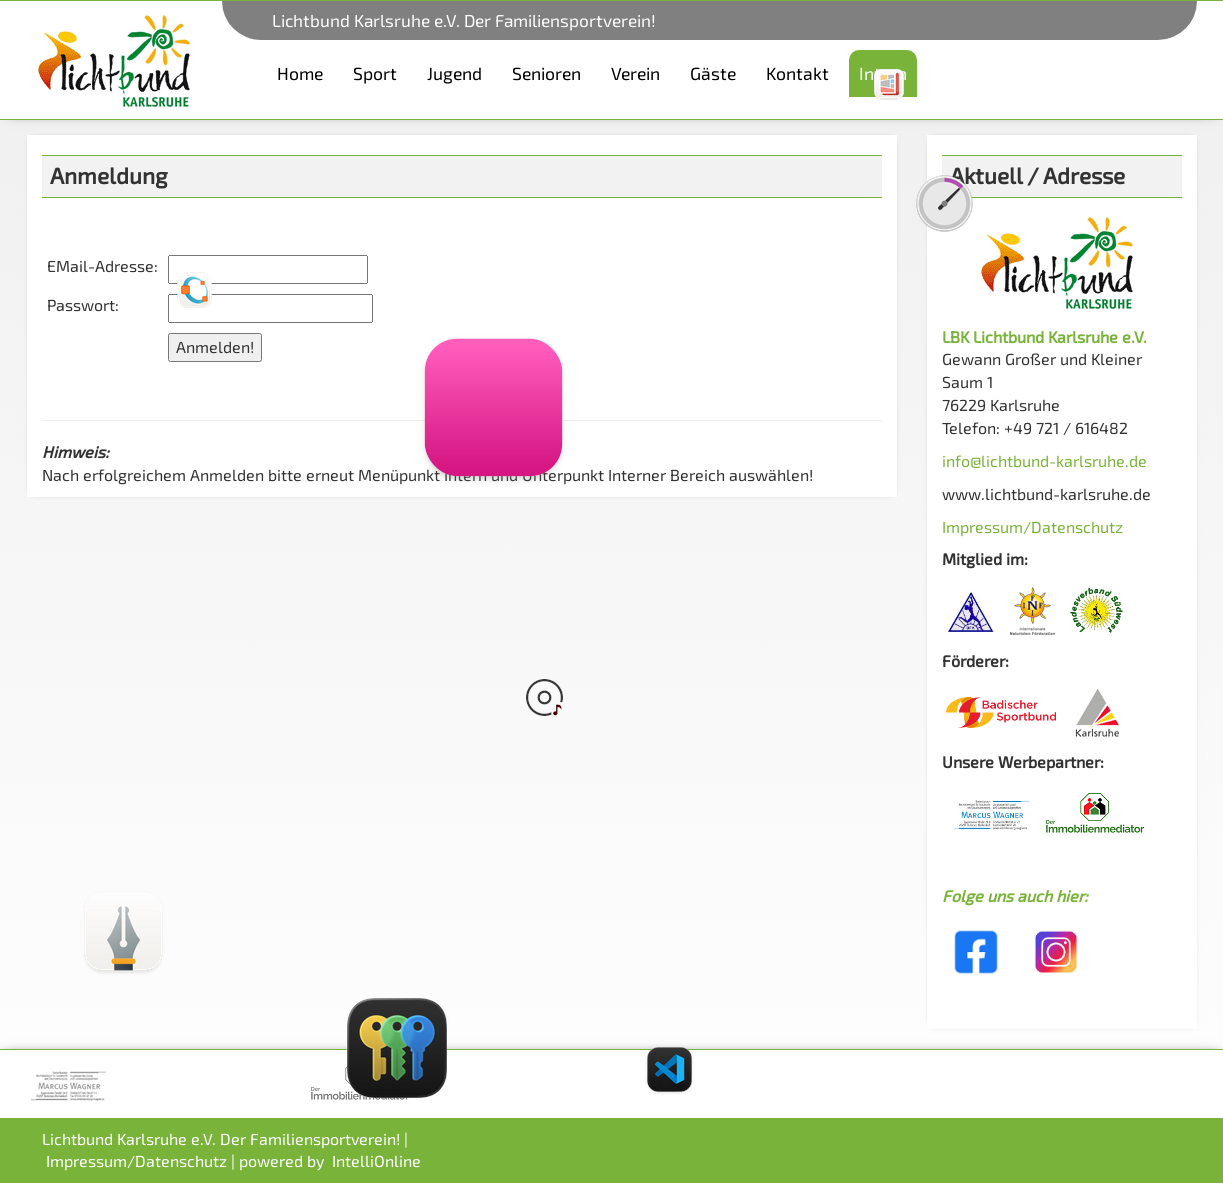 The width and height of the screenshot is (1223, 1183). Describe the element at coordinates (123, 931) in the screenshot. I see `open words document editor` at that location.